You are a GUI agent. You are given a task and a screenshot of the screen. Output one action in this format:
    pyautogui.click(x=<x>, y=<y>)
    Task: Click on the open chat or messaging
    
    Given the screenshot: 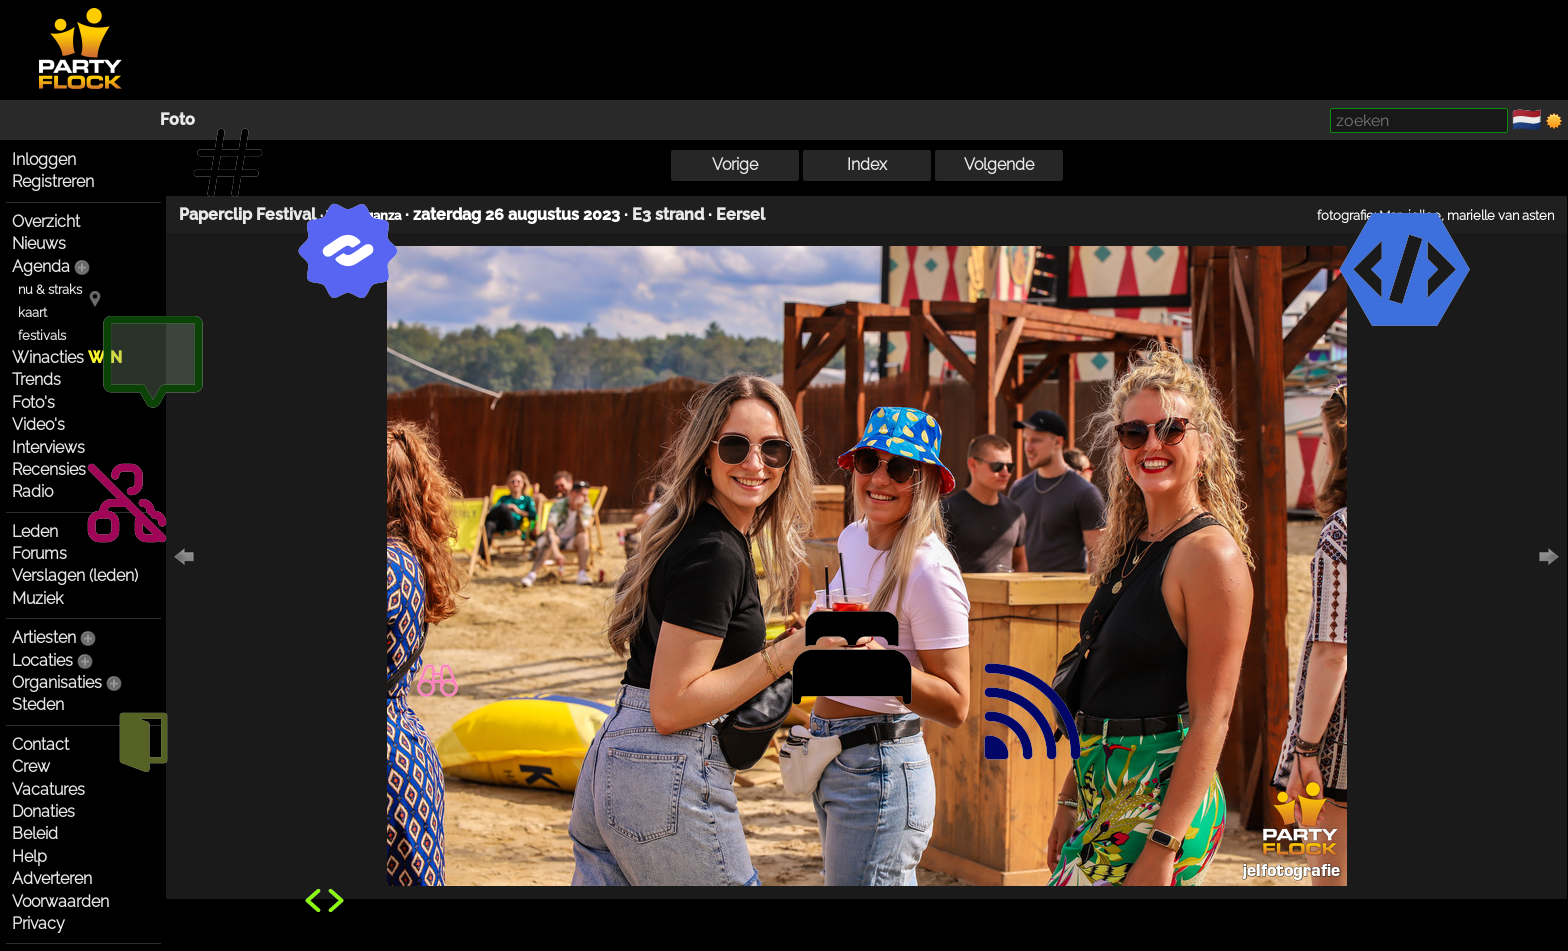 What is the action you would take?
    pyautogui.click(x=153, y=358)
    